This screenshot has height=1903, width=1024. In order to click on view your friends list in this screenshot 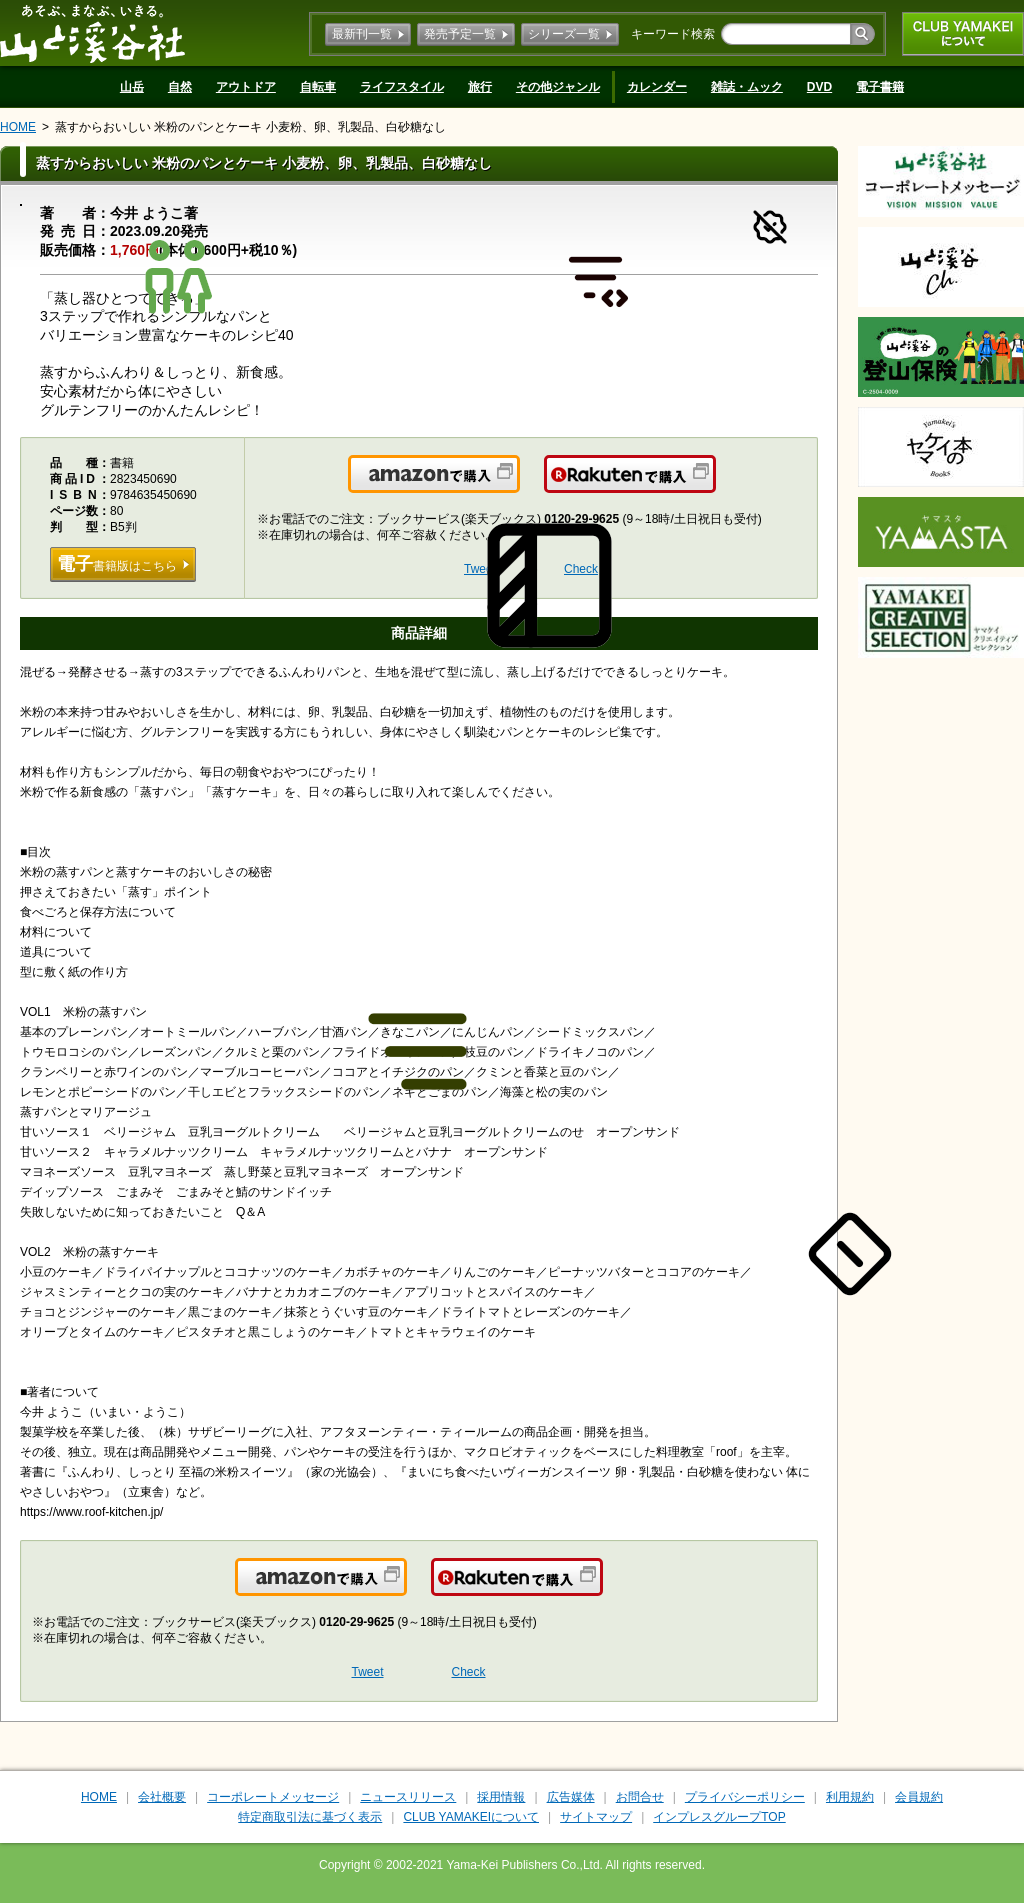, I will do `click(177, 275)`.